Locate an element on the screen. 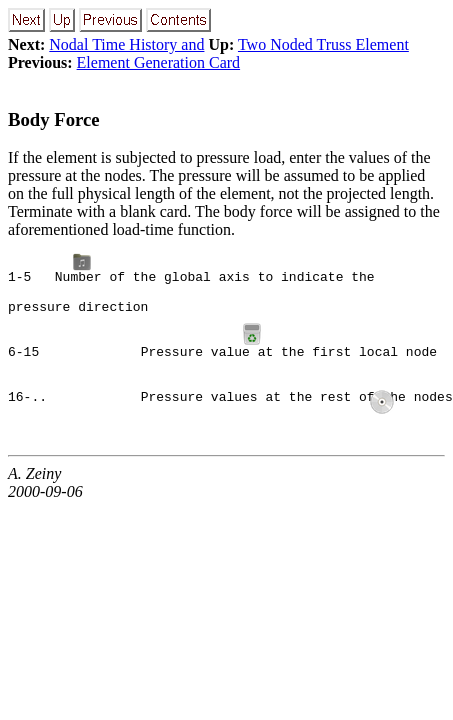 The height and width of the screenshot is (720, 453). open the trash or recycle bin is located at coordinates (252, 334).